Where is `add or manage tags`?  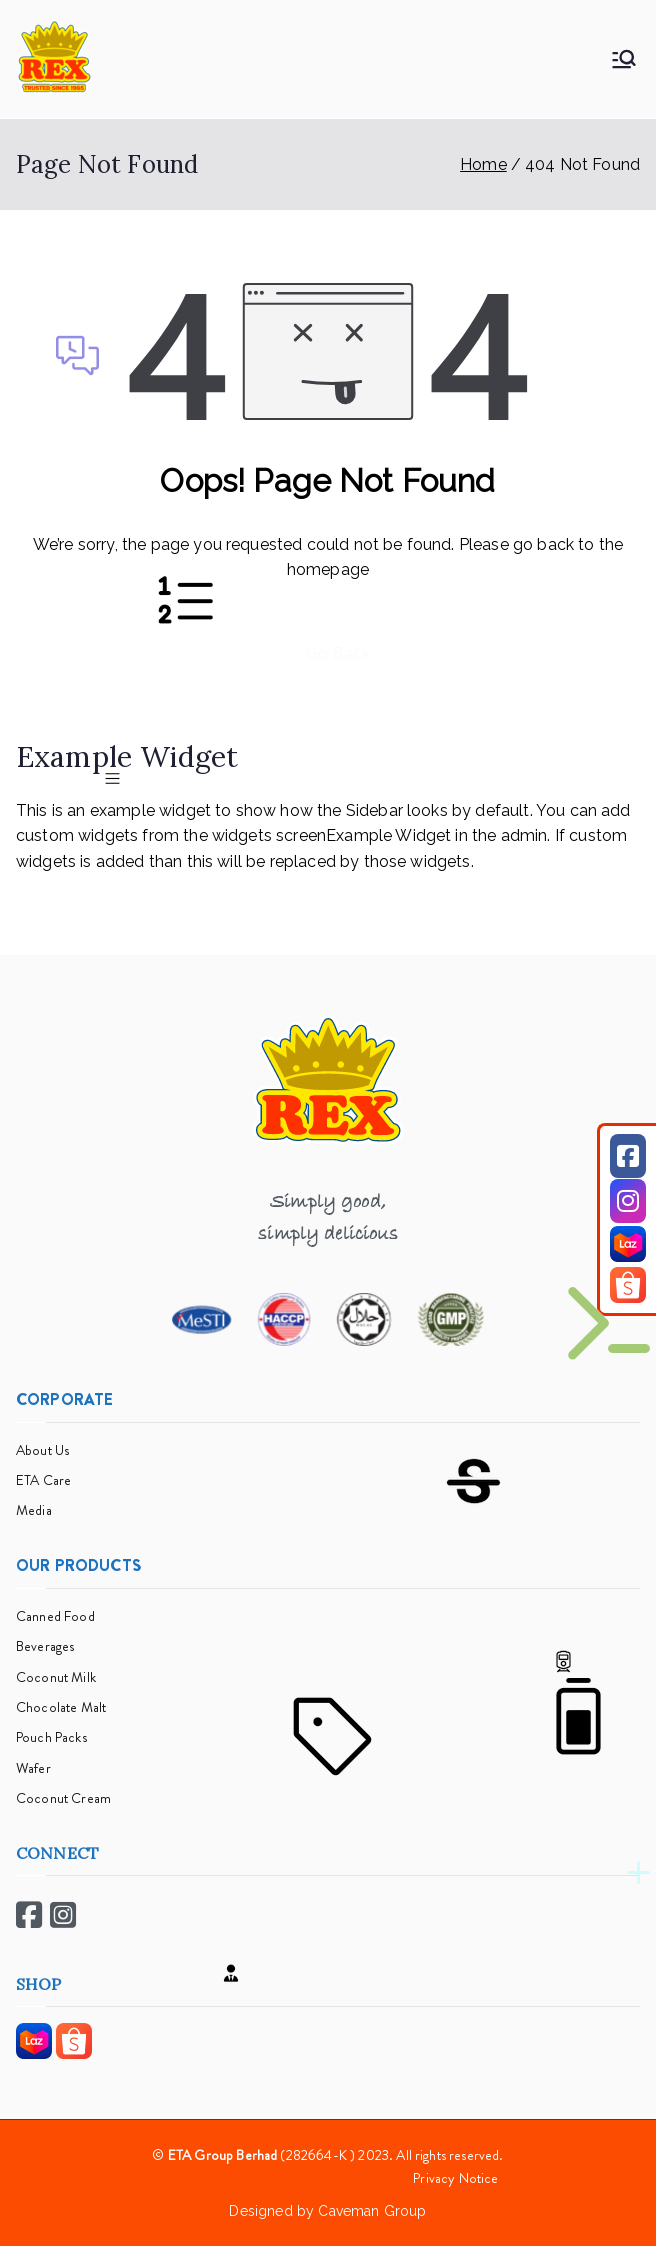
add or manage tags is located at coordinates (333, 1737).